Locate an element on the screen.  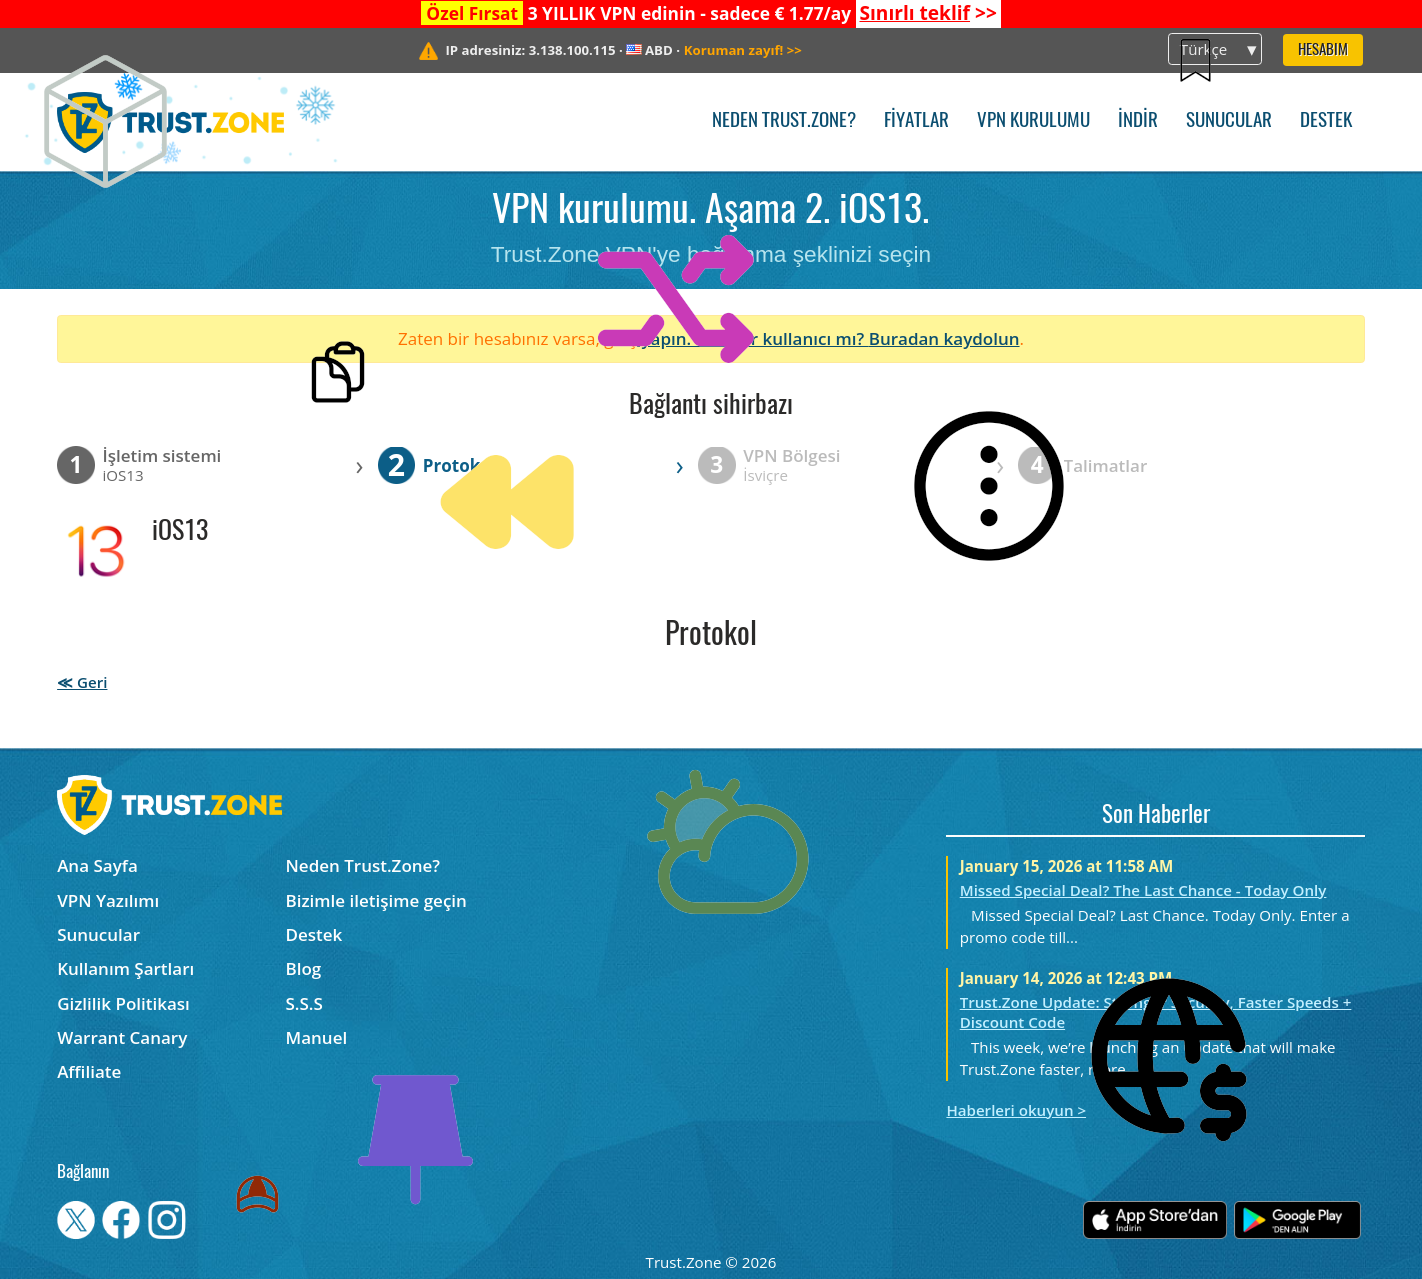
view 3D model or object is located at coordinates (105, 121).